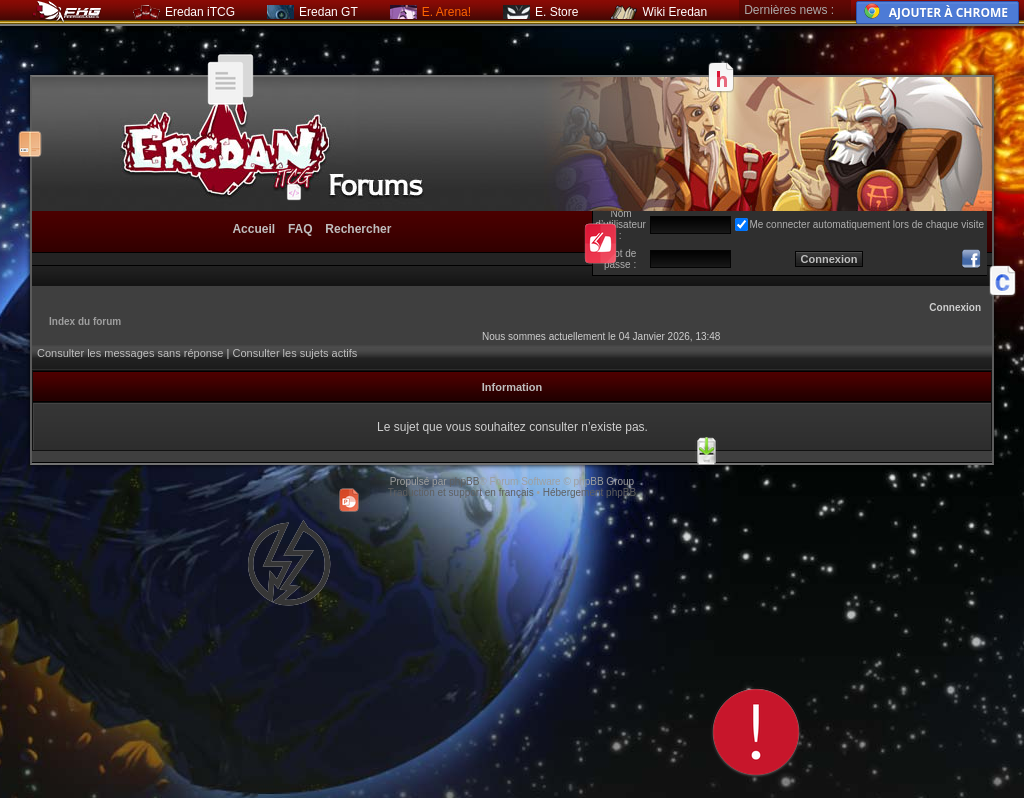  What do you see at coordinates (756, 732) in the screenshot?
I see `indicates a critical warning or error state` at bounding box center [756, 732].